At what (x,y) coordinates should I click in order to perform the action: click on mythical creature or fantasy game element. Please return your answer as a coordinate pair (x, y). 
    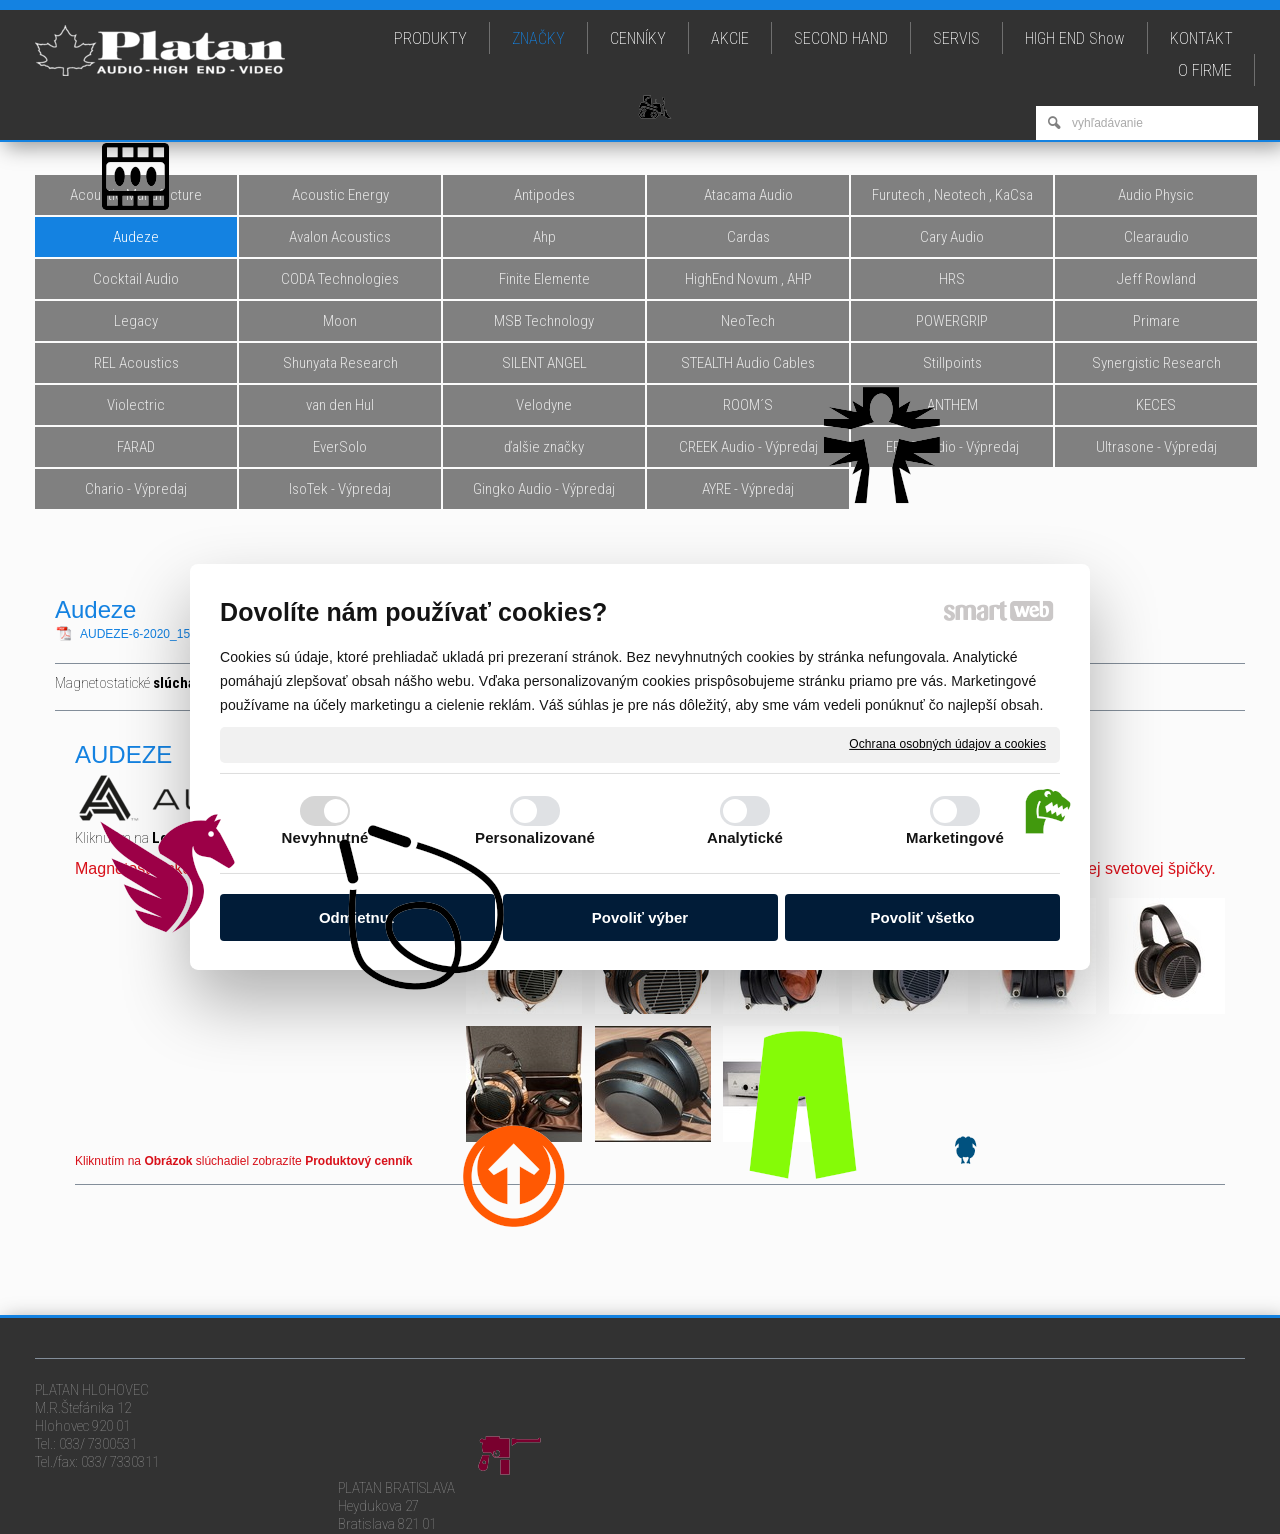
    Looking at the image, I should click on (167, 873).